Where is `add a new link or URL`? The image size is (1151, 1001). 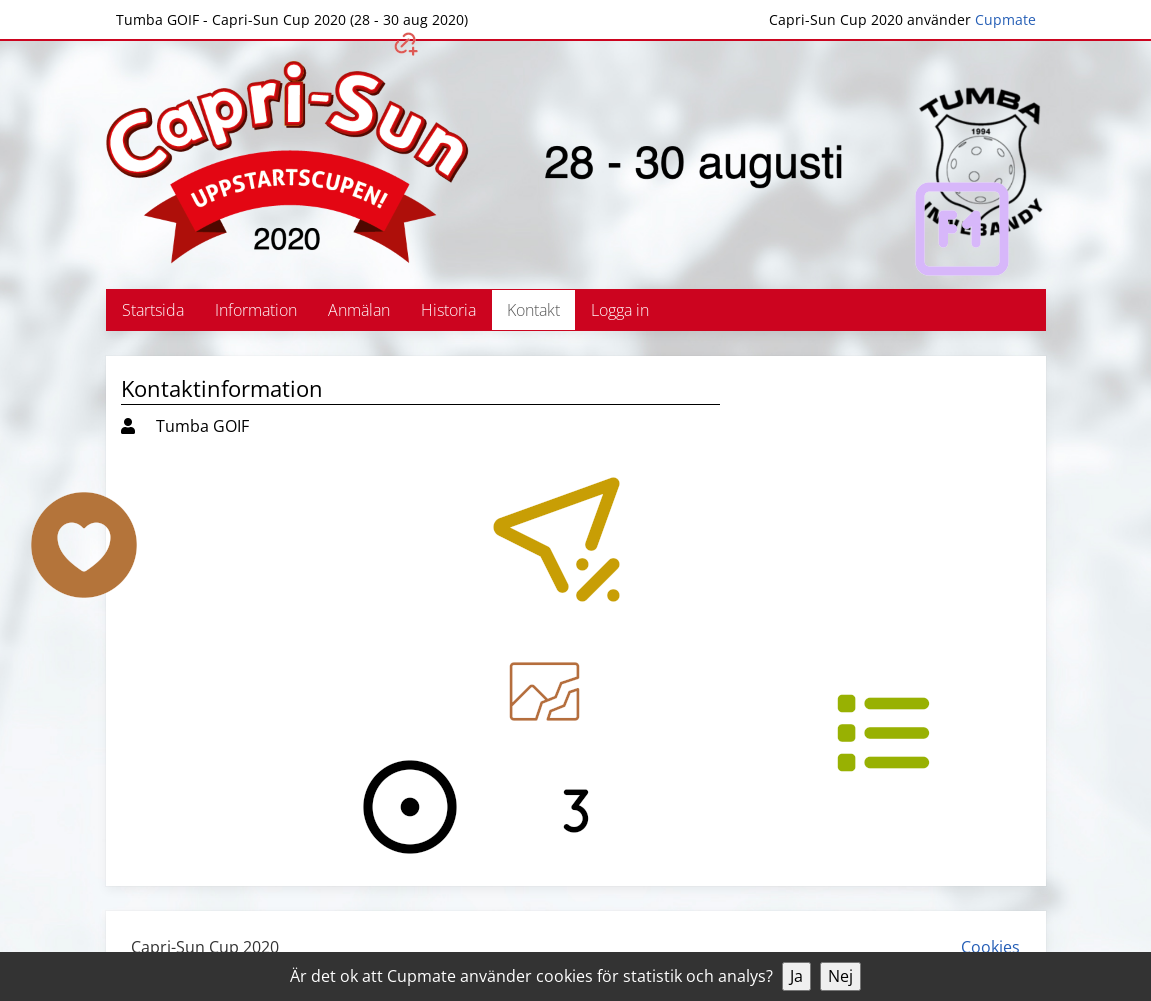 add a new link or URL is located at coordinates (405, 43).